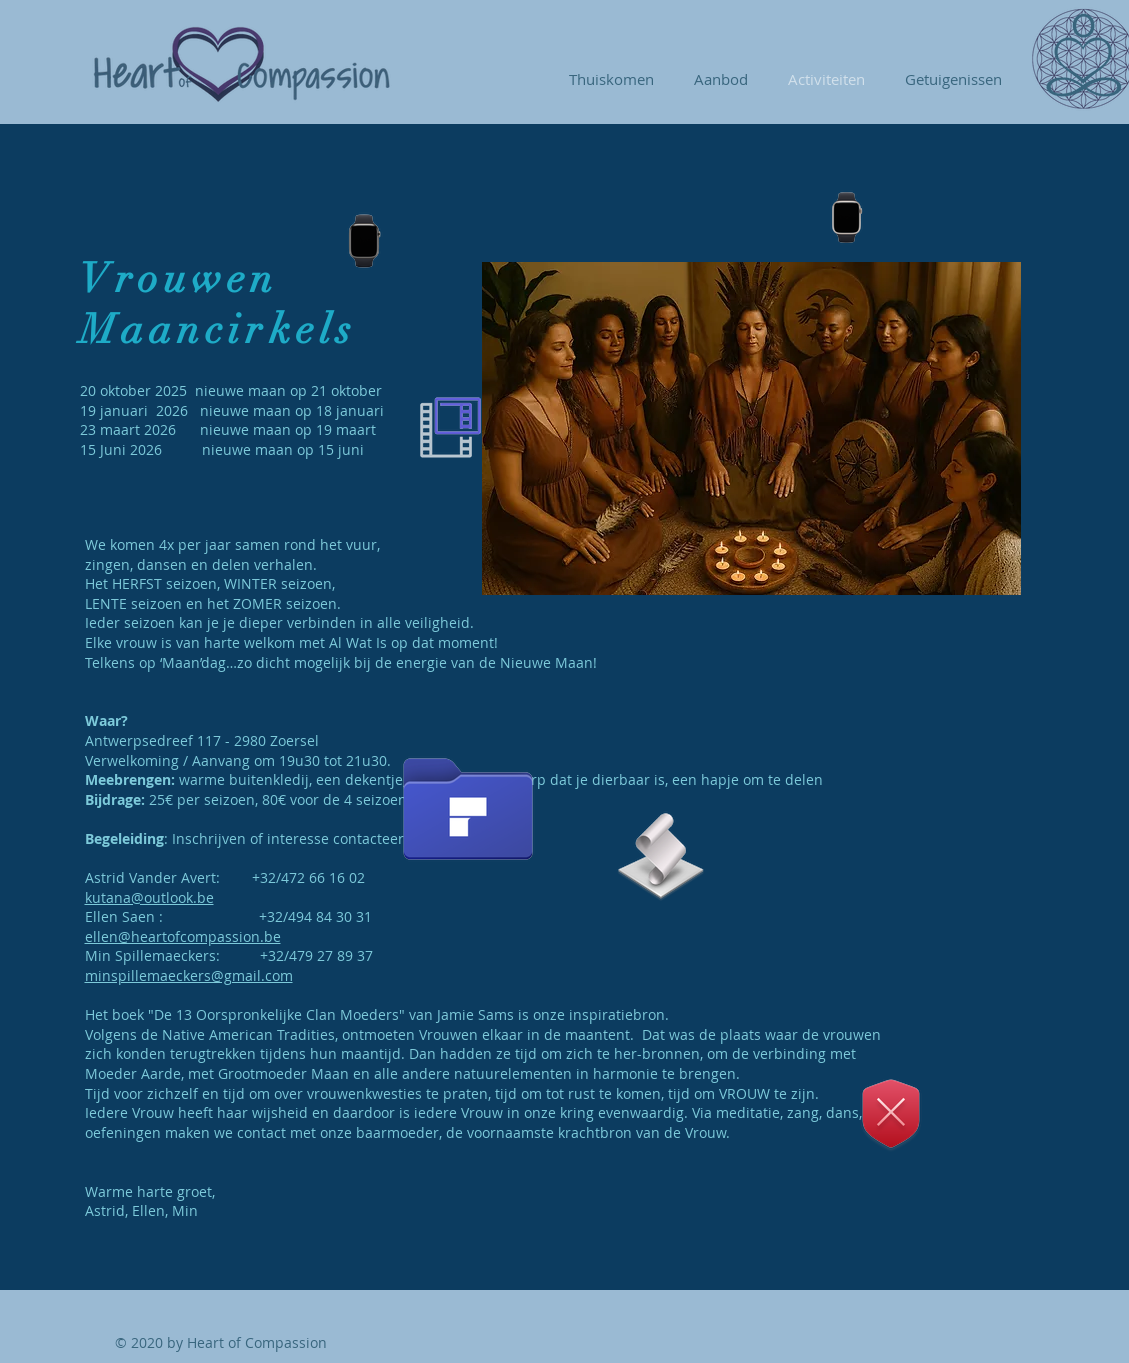 This screenshot has height=1363, width=1129. What do you see at coordinates (450, 427) in the screenshot?
I see `filter media library content` at bounding box center [450, 427].